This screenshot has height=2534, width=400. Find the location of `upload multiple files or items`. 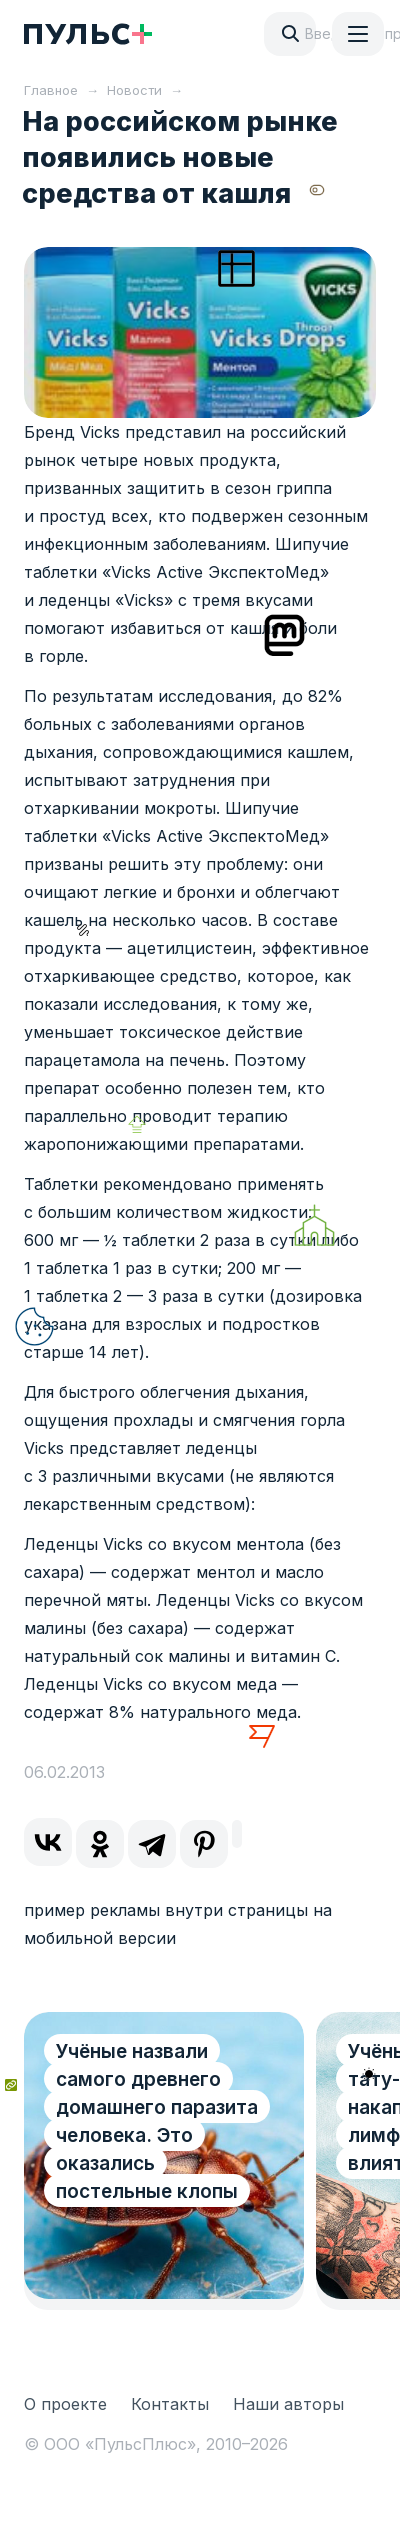

upload multiple files or items is located at coordinates (137, 1125).